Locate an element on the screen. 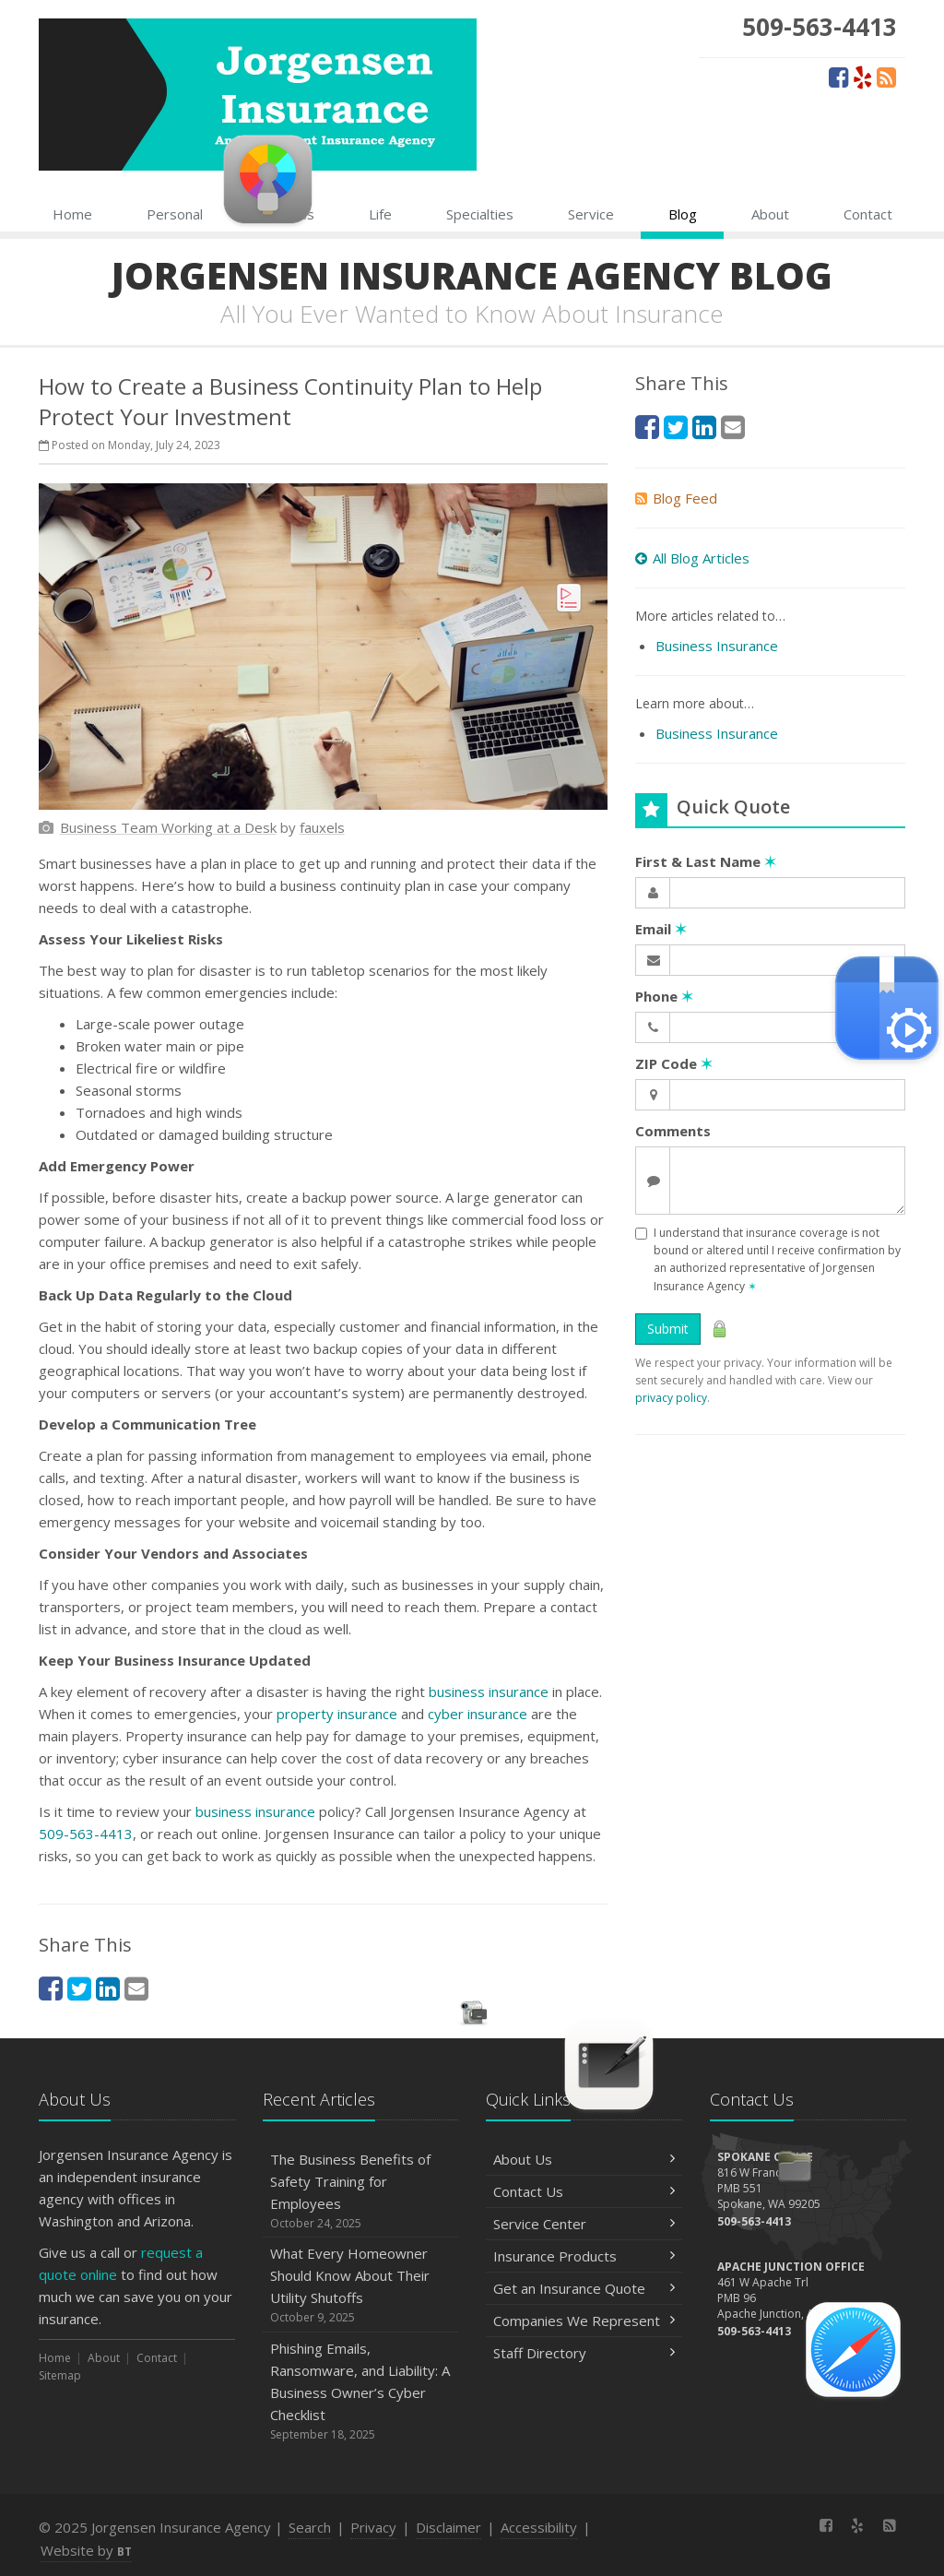  manage software sources and repositories is located at coordinates (887, 1010).